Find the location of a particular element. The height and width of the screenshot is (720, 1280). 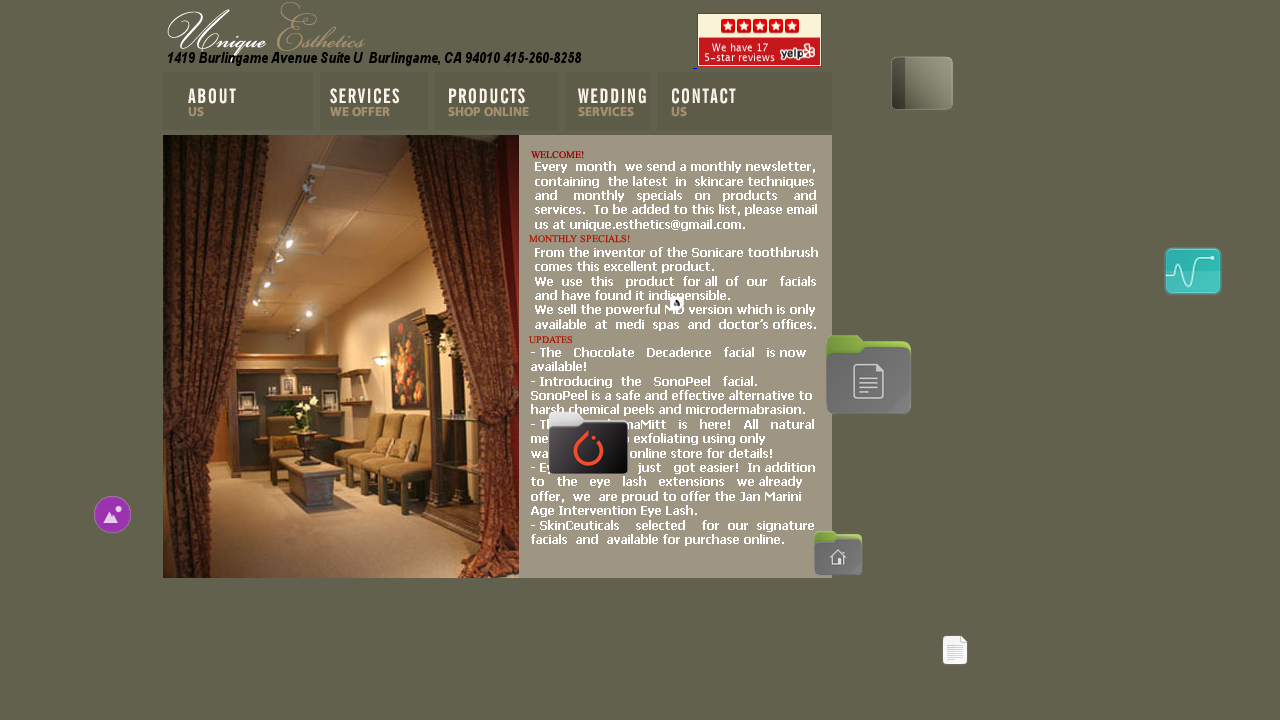

indicates photo or image content is located at coordinates (112, 514).